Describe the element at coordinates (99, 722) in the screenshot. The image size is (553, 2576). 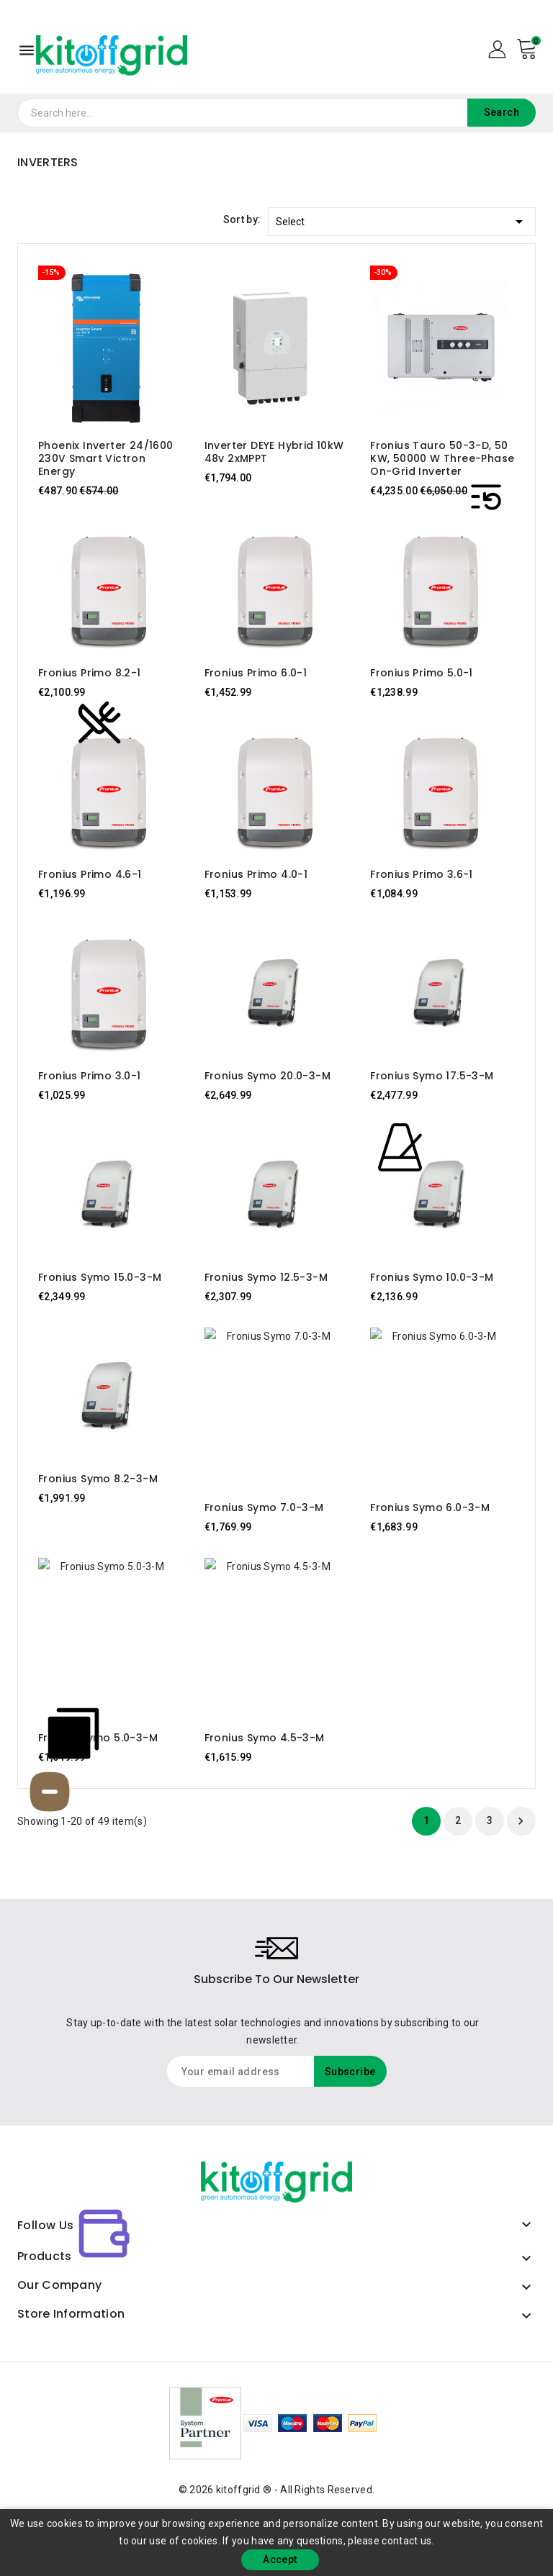
I see `restaurant or dining location` at that location.